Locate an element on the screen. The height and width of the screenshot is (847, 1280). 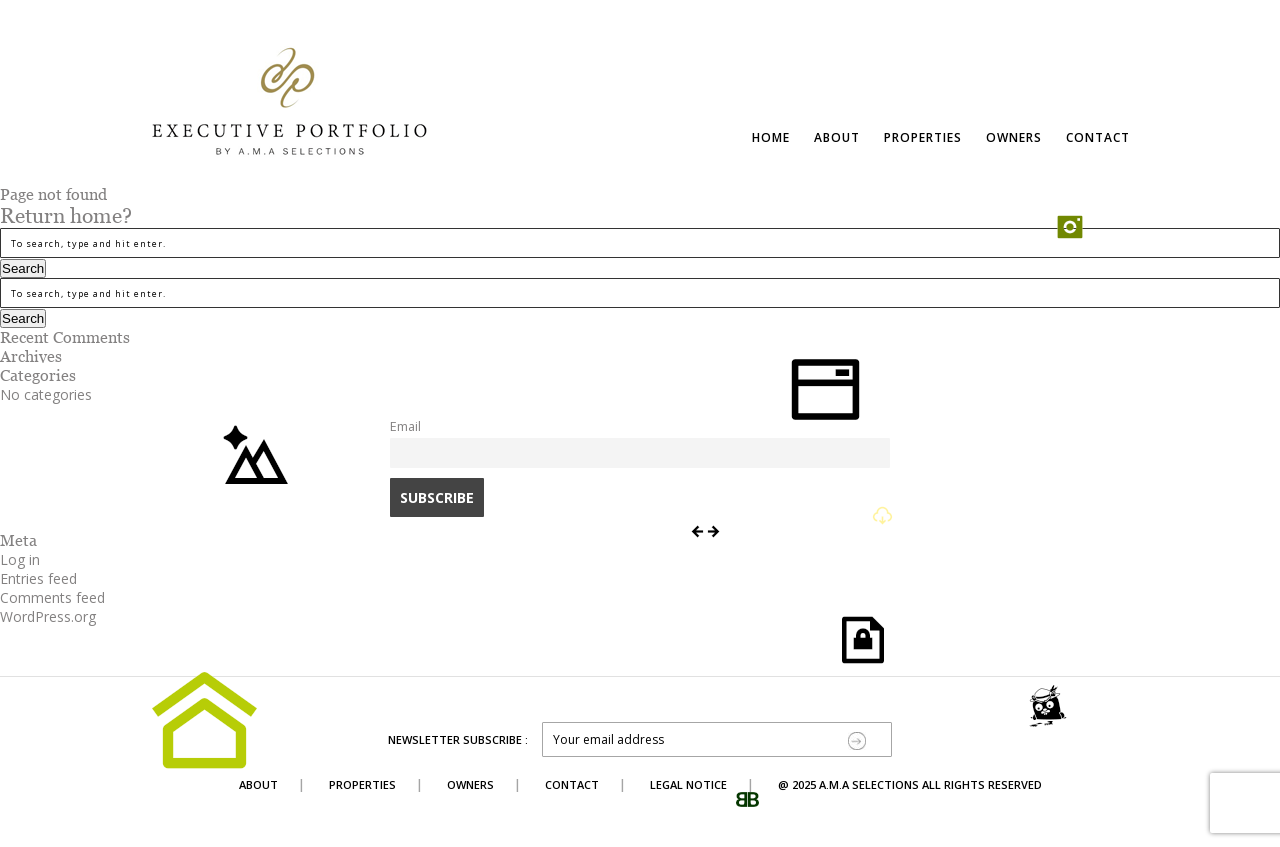
view a locked or protected file is located at coordinates (863, 640).